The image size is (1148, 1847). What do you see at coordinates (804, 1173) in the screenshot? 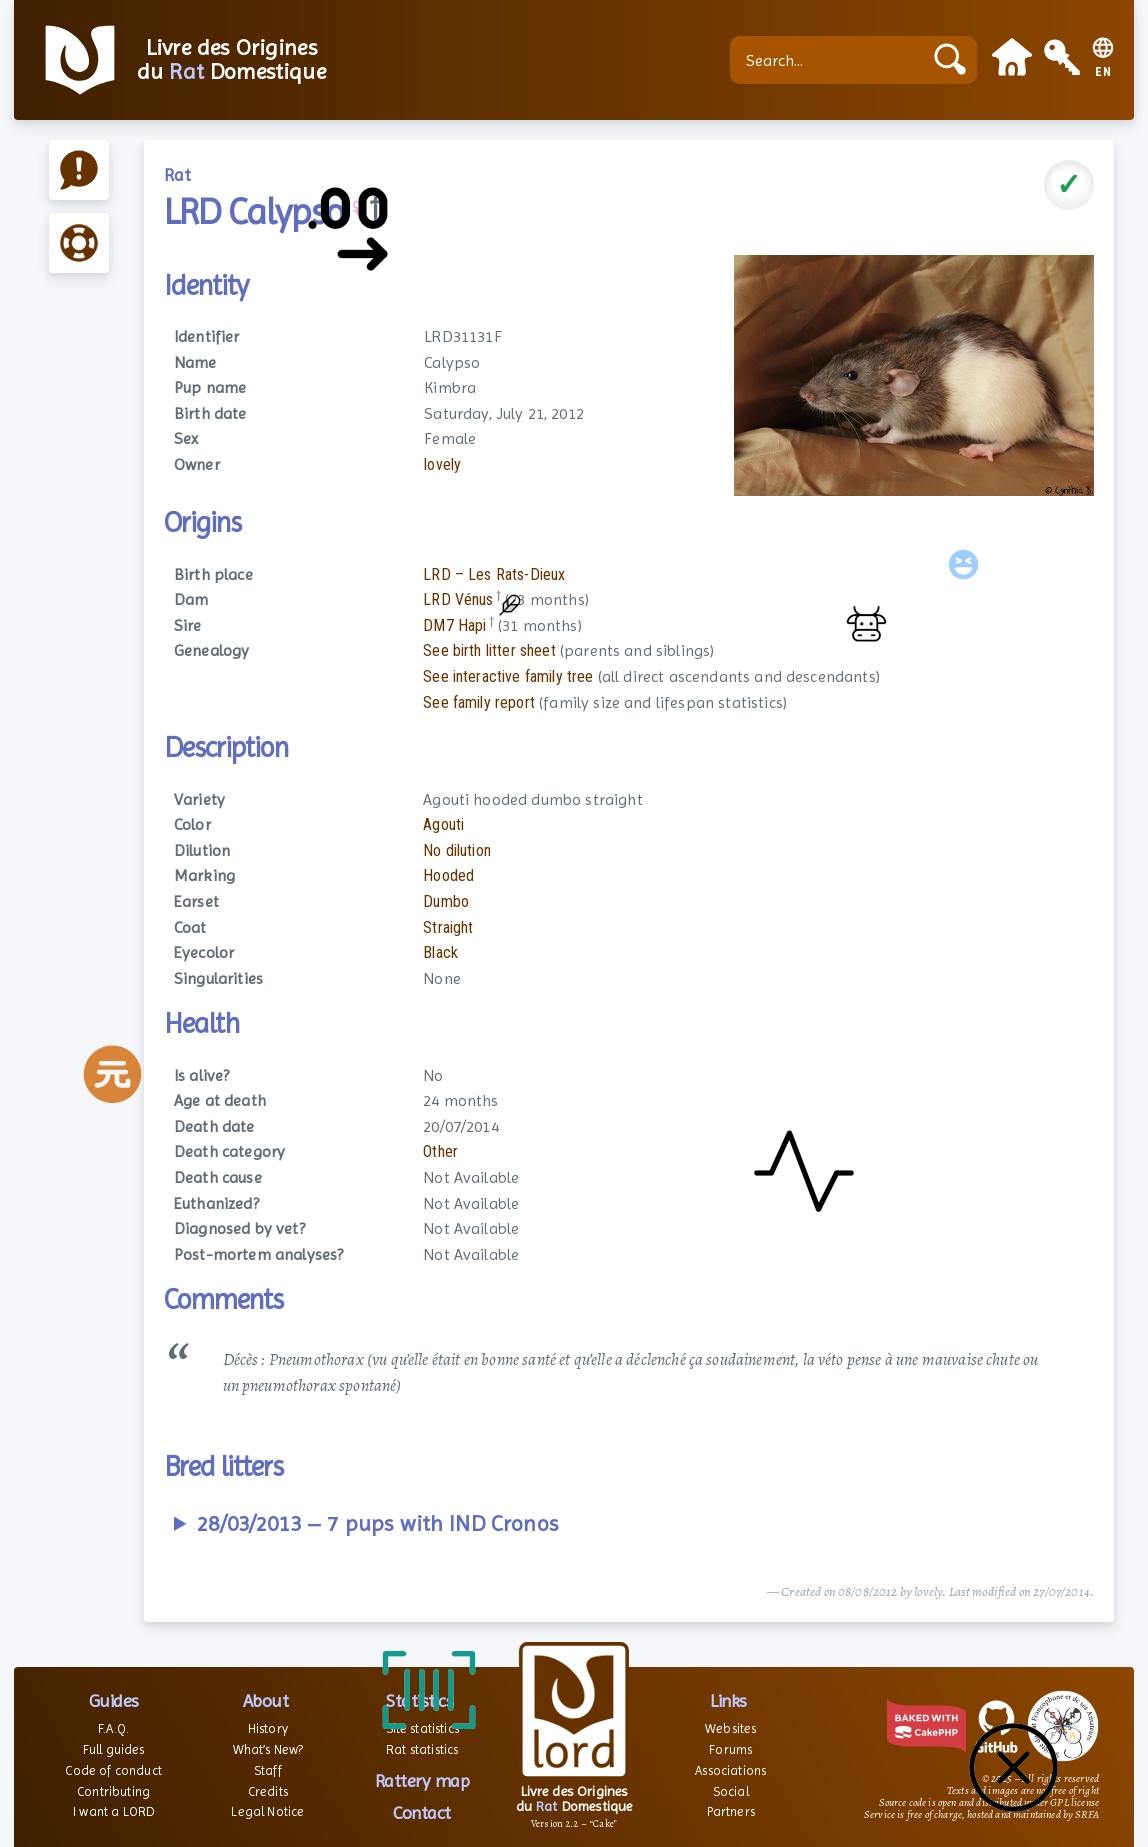
I see `view health or heart rate data` at bounding box center [804, 1173].